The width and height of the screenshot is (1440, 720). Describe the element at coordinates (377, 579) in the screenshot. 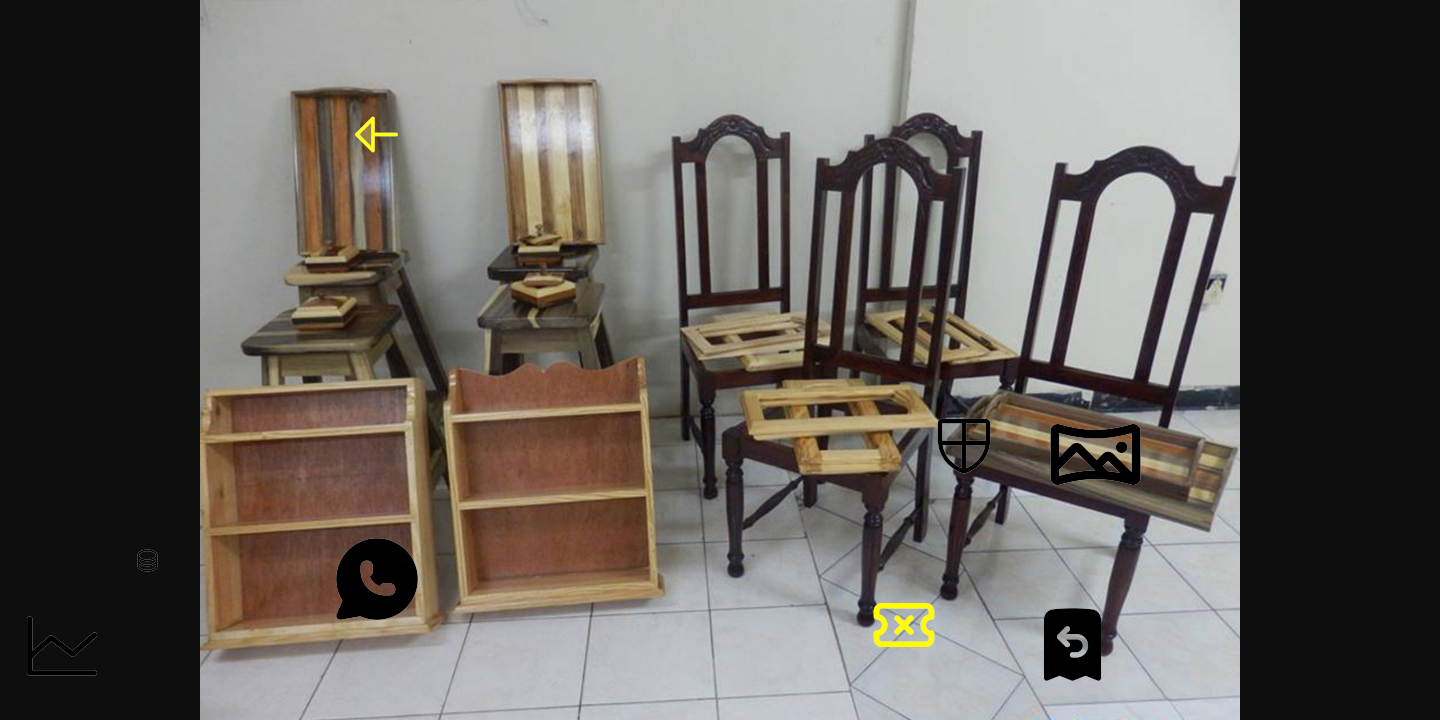

I see `open WhatsApp messaging` at that location.